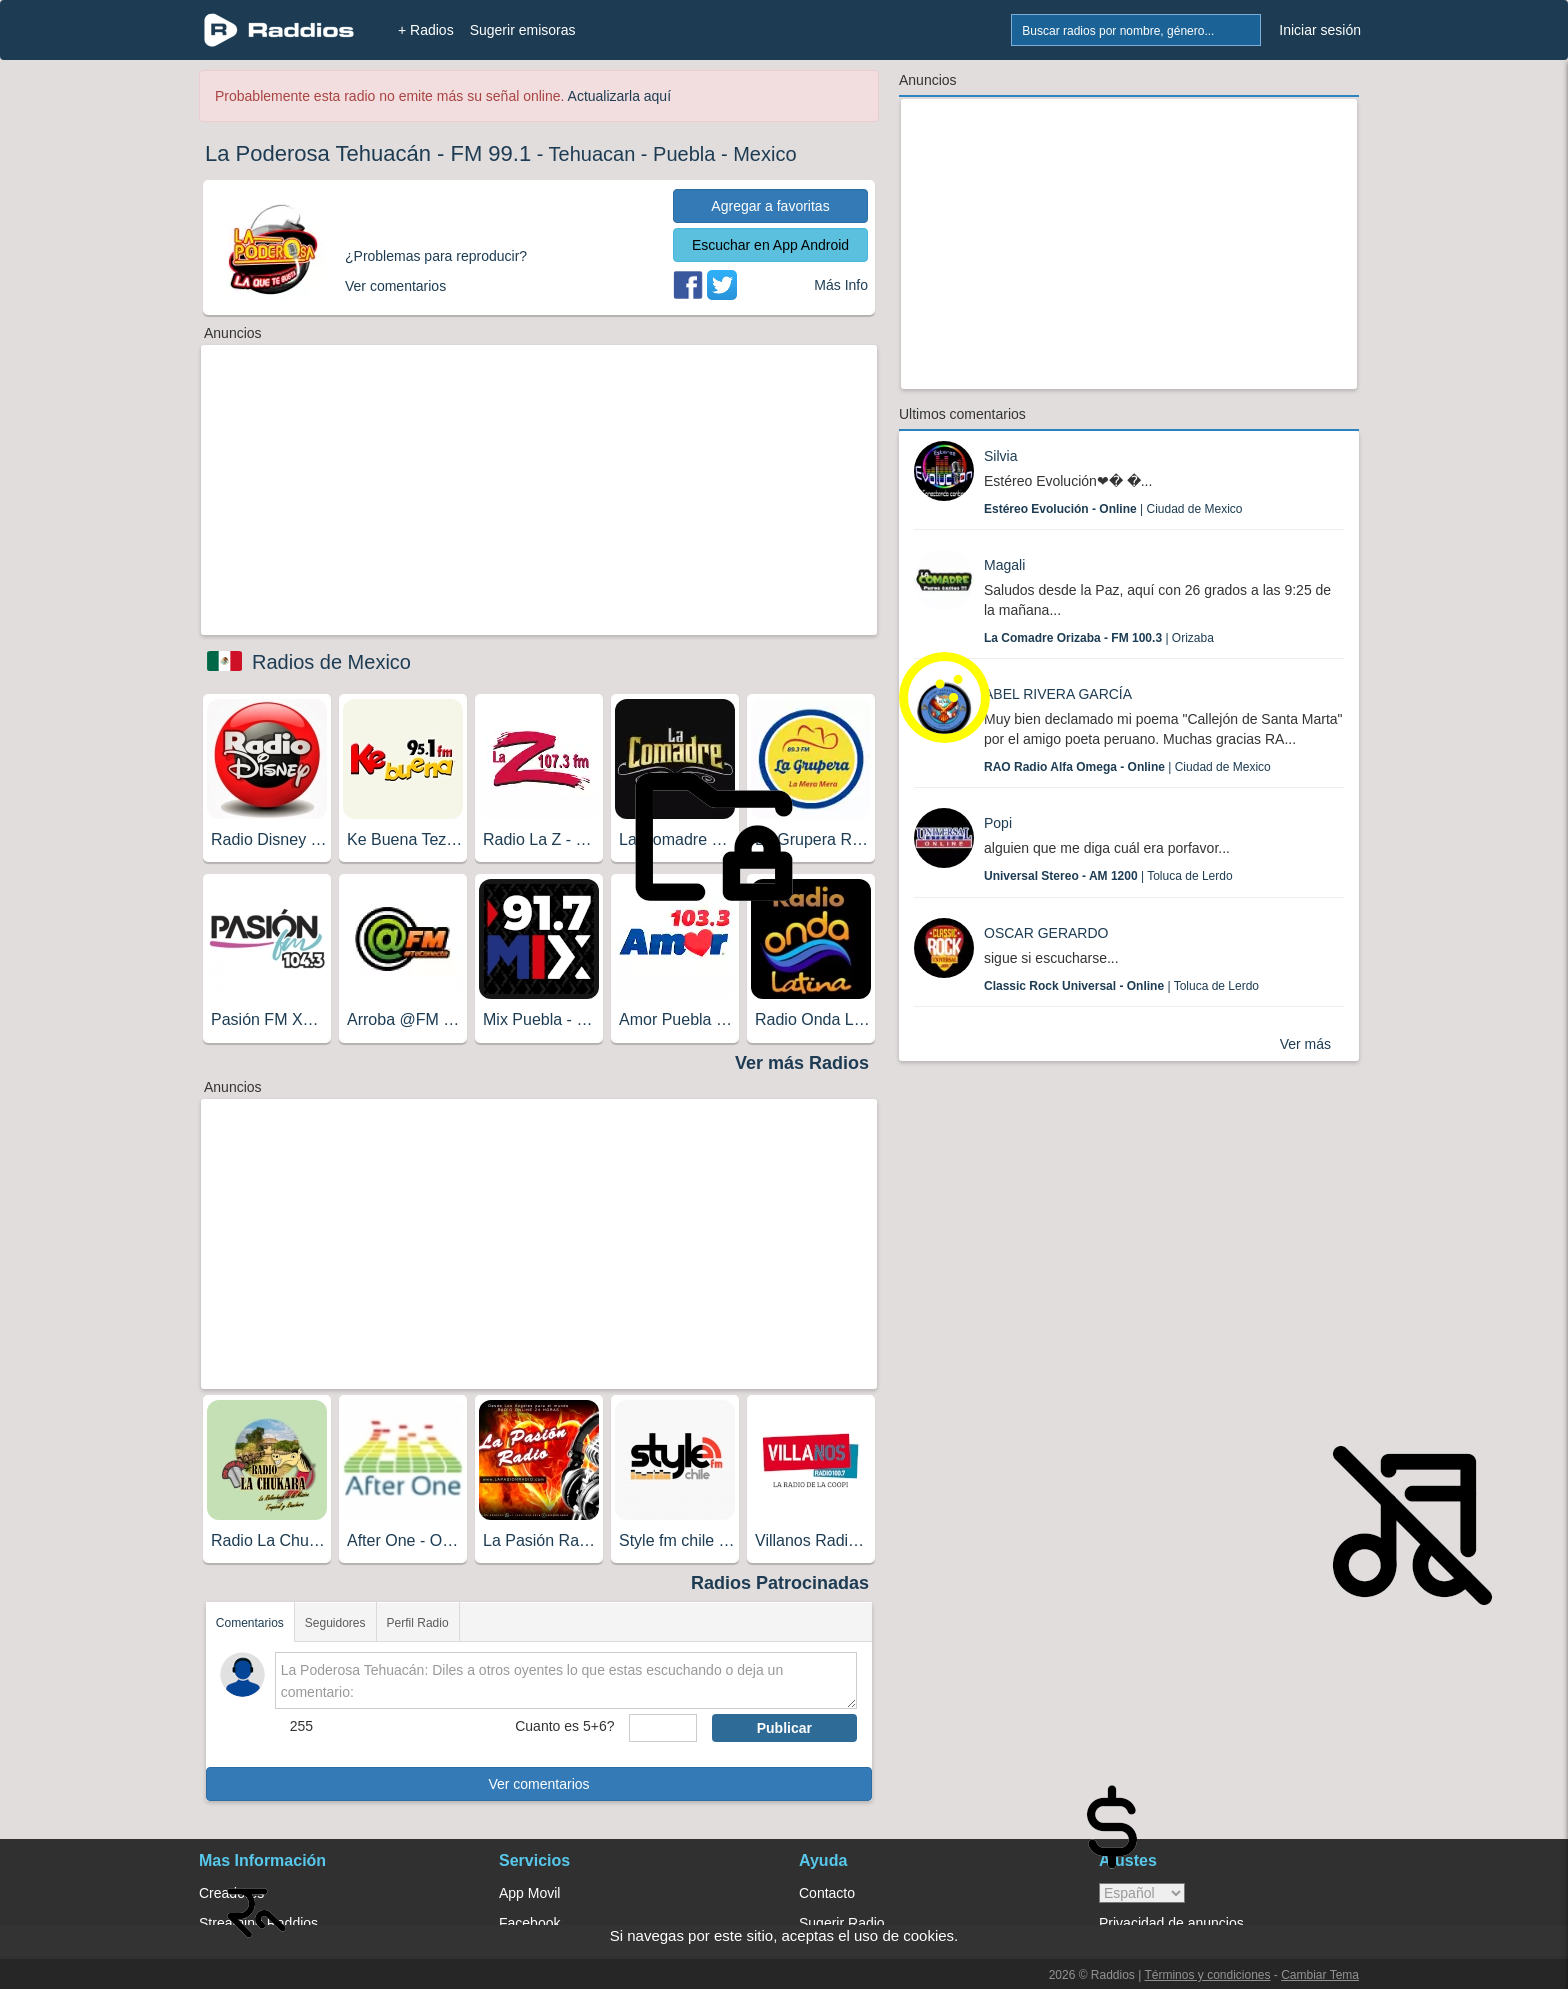 The height and width of the screenshot is (1989, 1568). What do you see at coordinates (714, 834) in the screenshot?
I see `access a password-protected folder` at bounding box center [714, 834].